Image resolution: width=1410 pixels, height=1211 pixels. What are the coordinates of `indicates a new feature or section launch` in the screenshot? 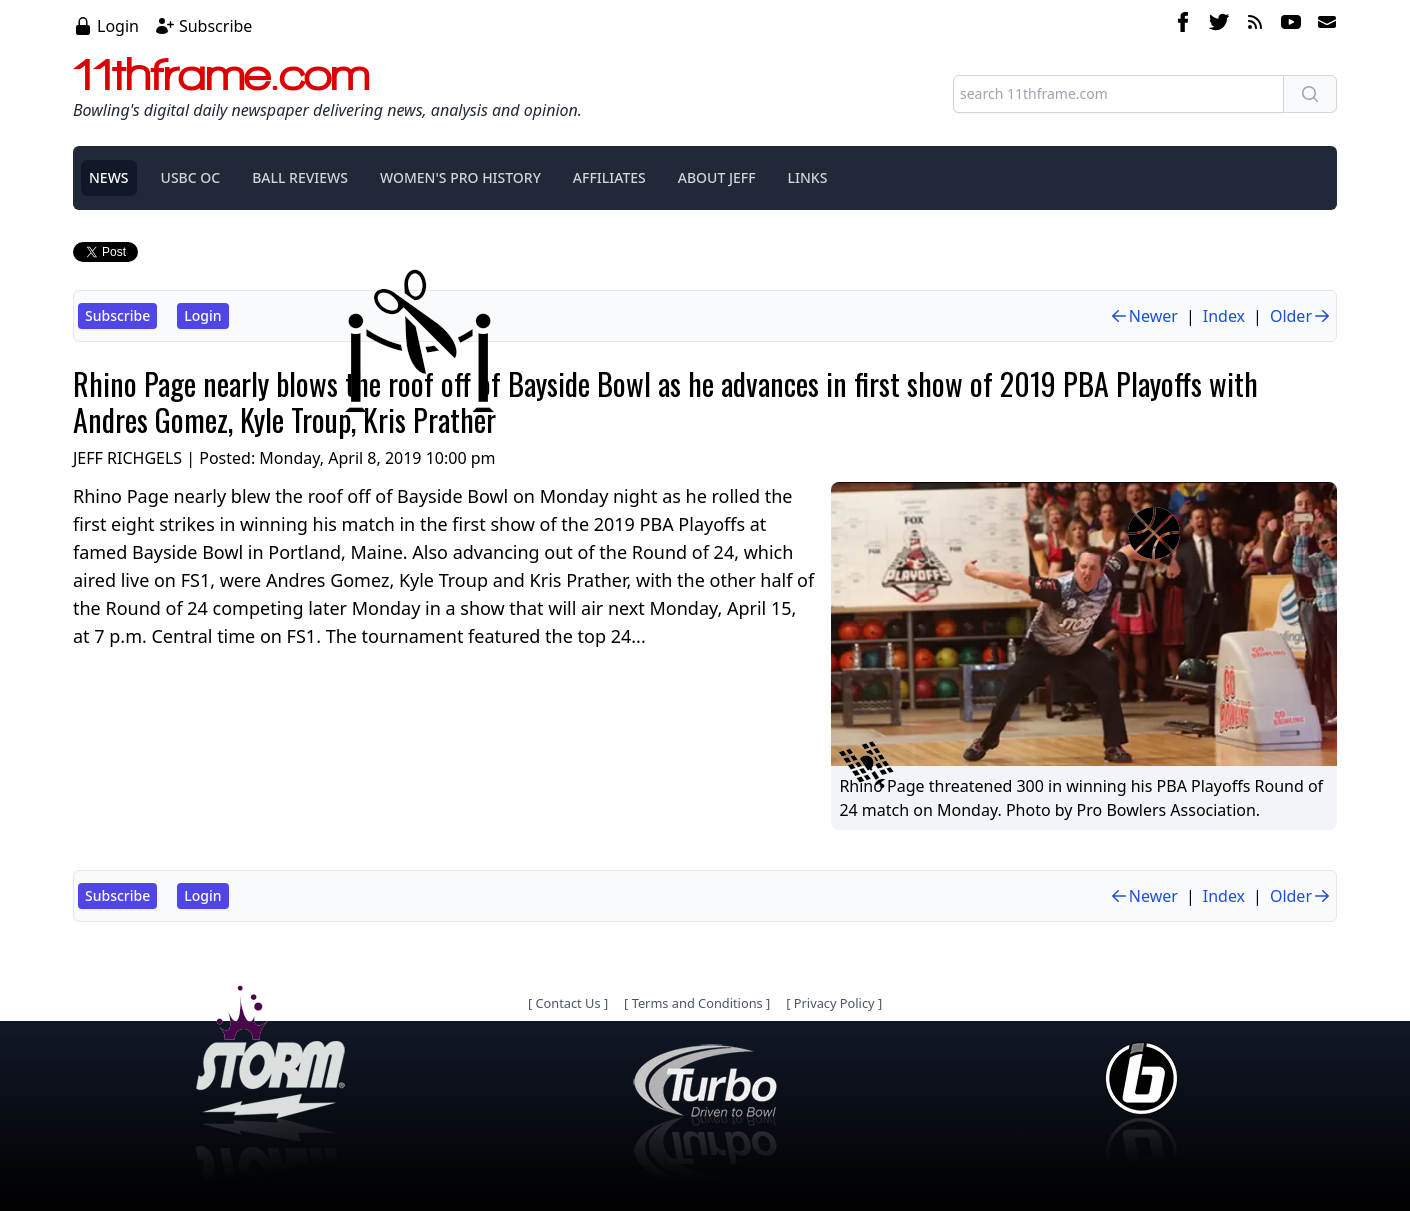 It's located at (419, 338).